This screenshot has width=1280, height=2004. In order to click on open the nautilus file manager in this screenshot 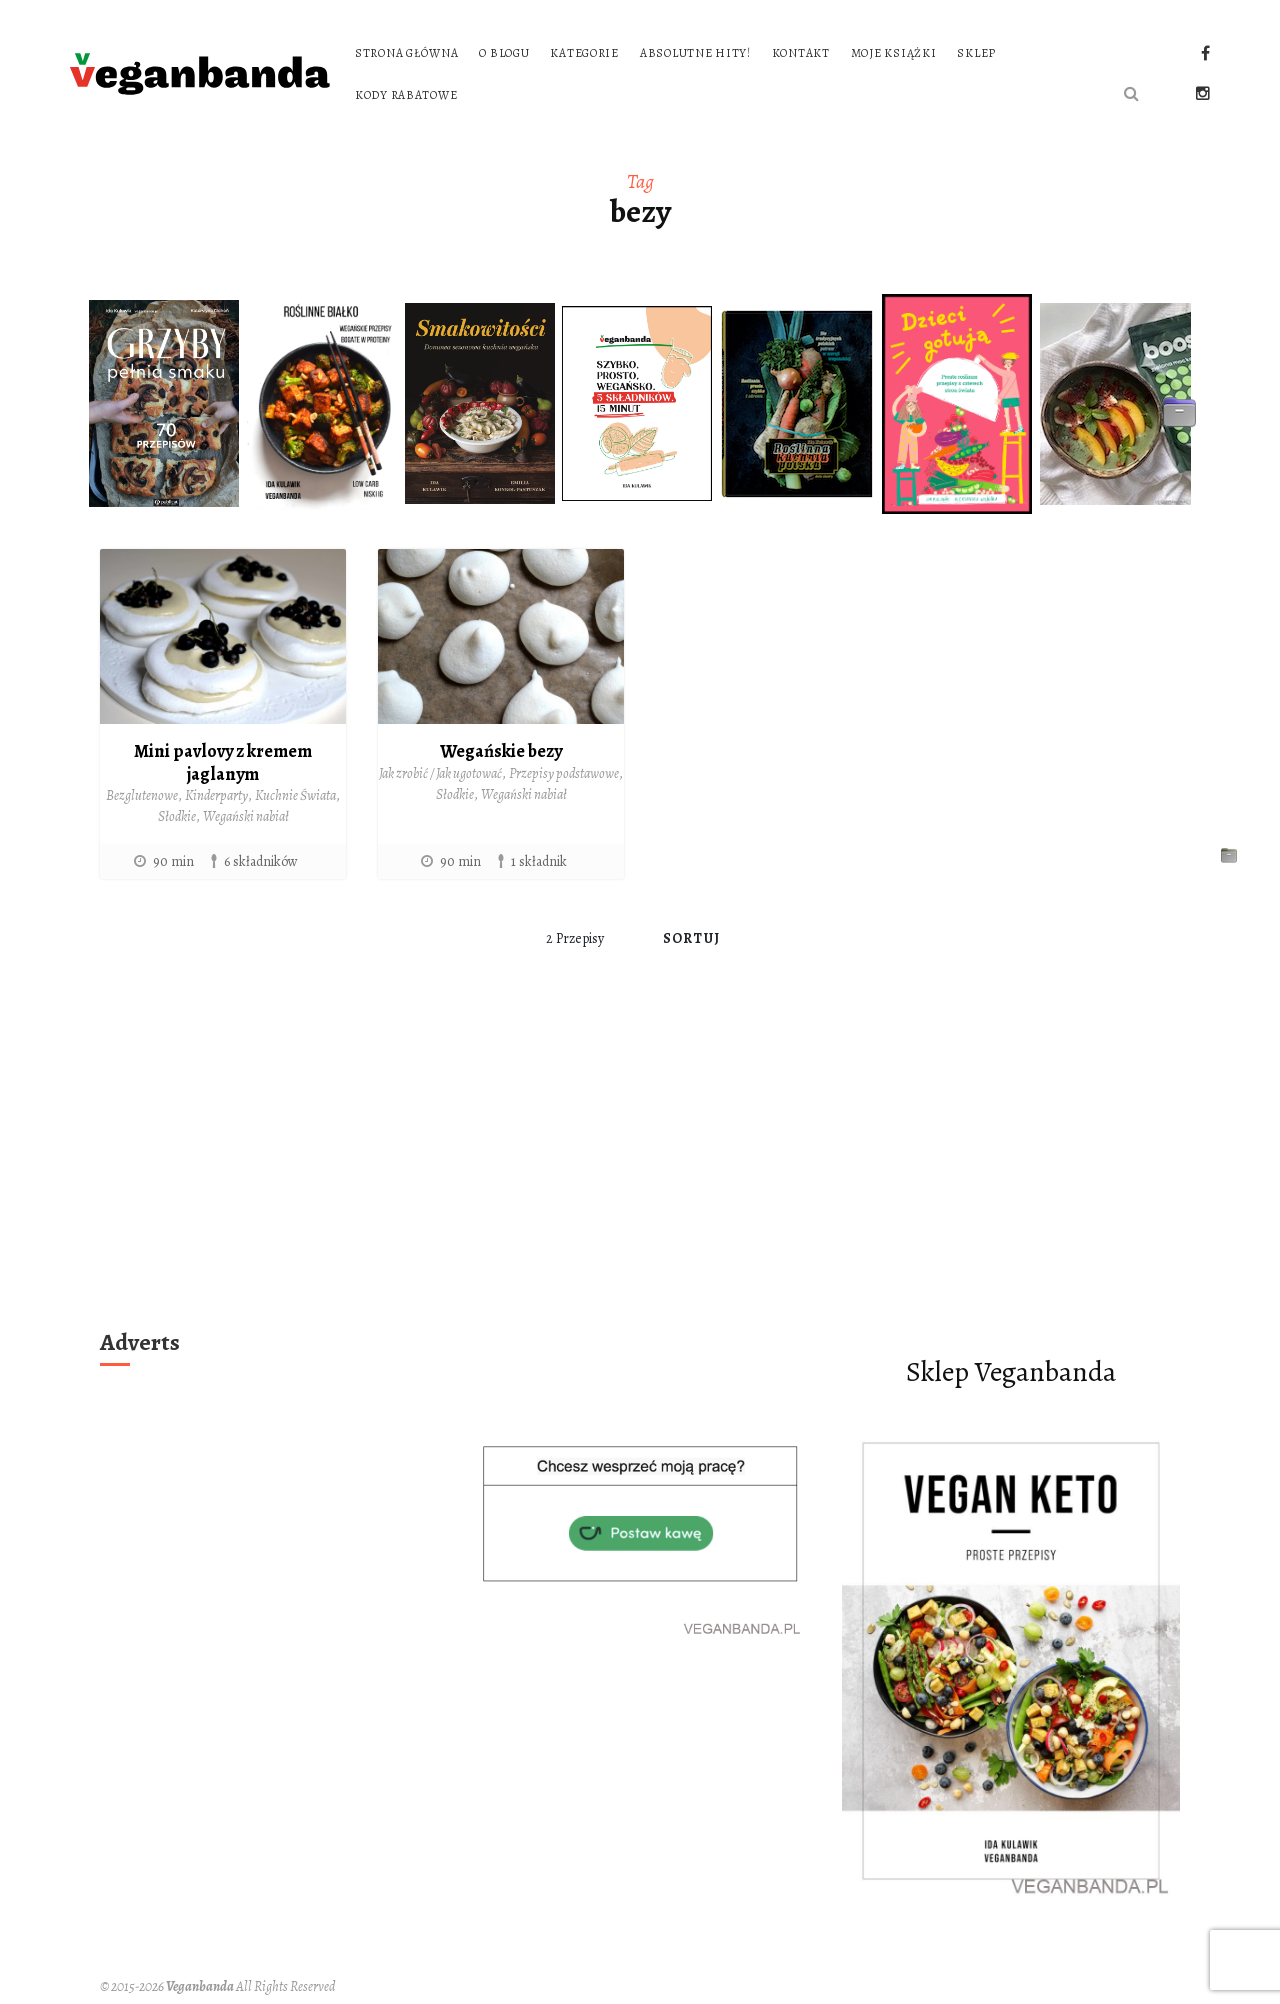, I will do `click(1229, 855)`.